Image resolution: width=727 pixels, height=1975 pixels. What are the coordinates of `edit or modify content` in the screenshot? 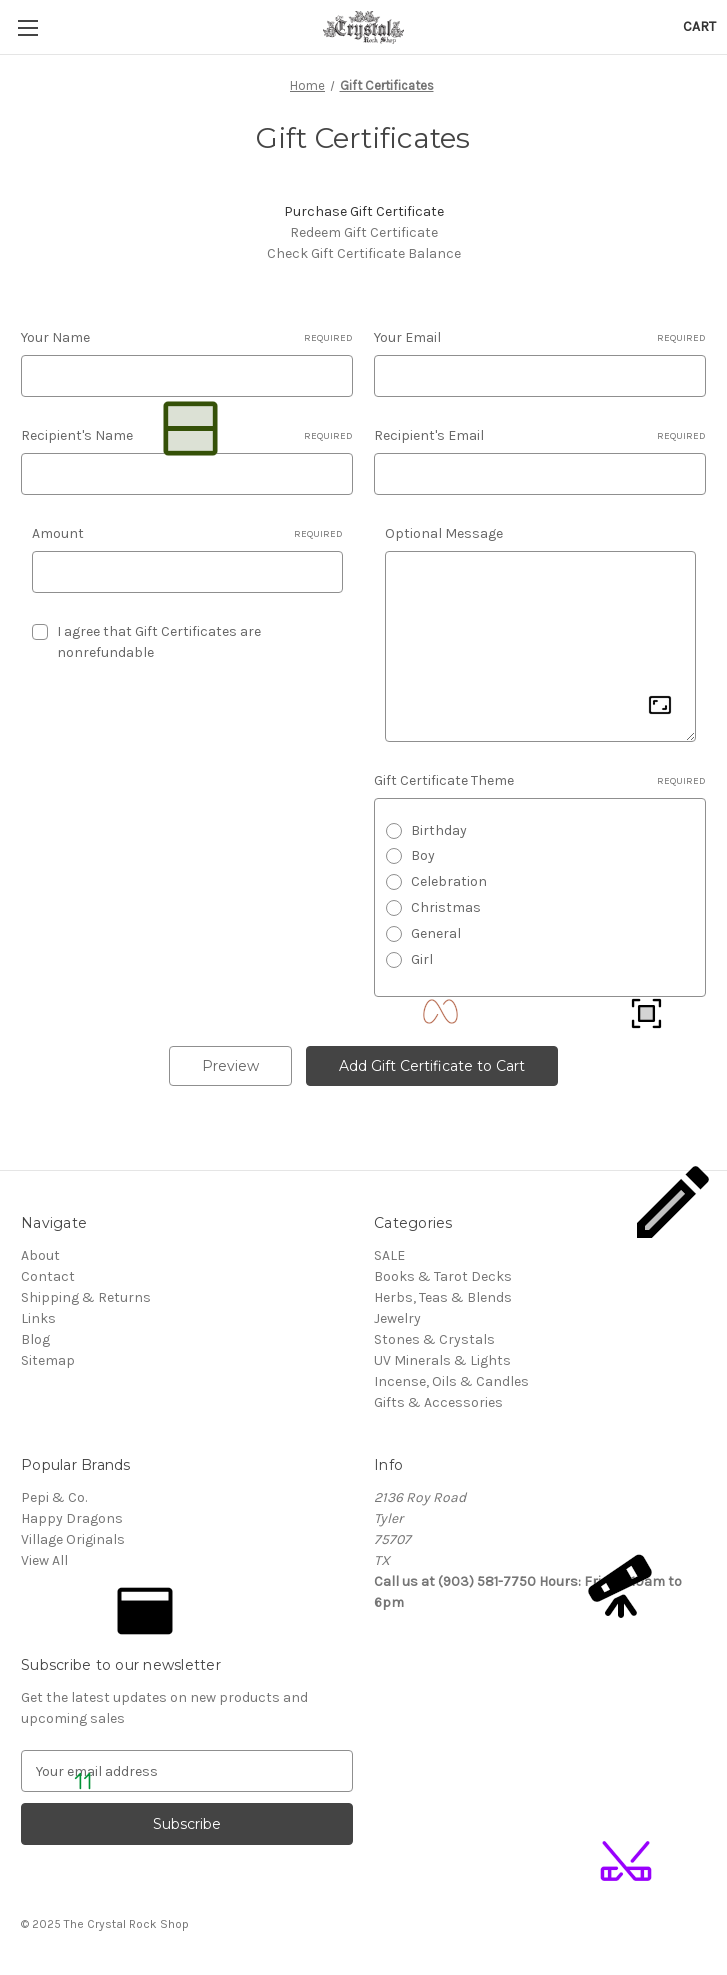 It's located at (673, 1202).